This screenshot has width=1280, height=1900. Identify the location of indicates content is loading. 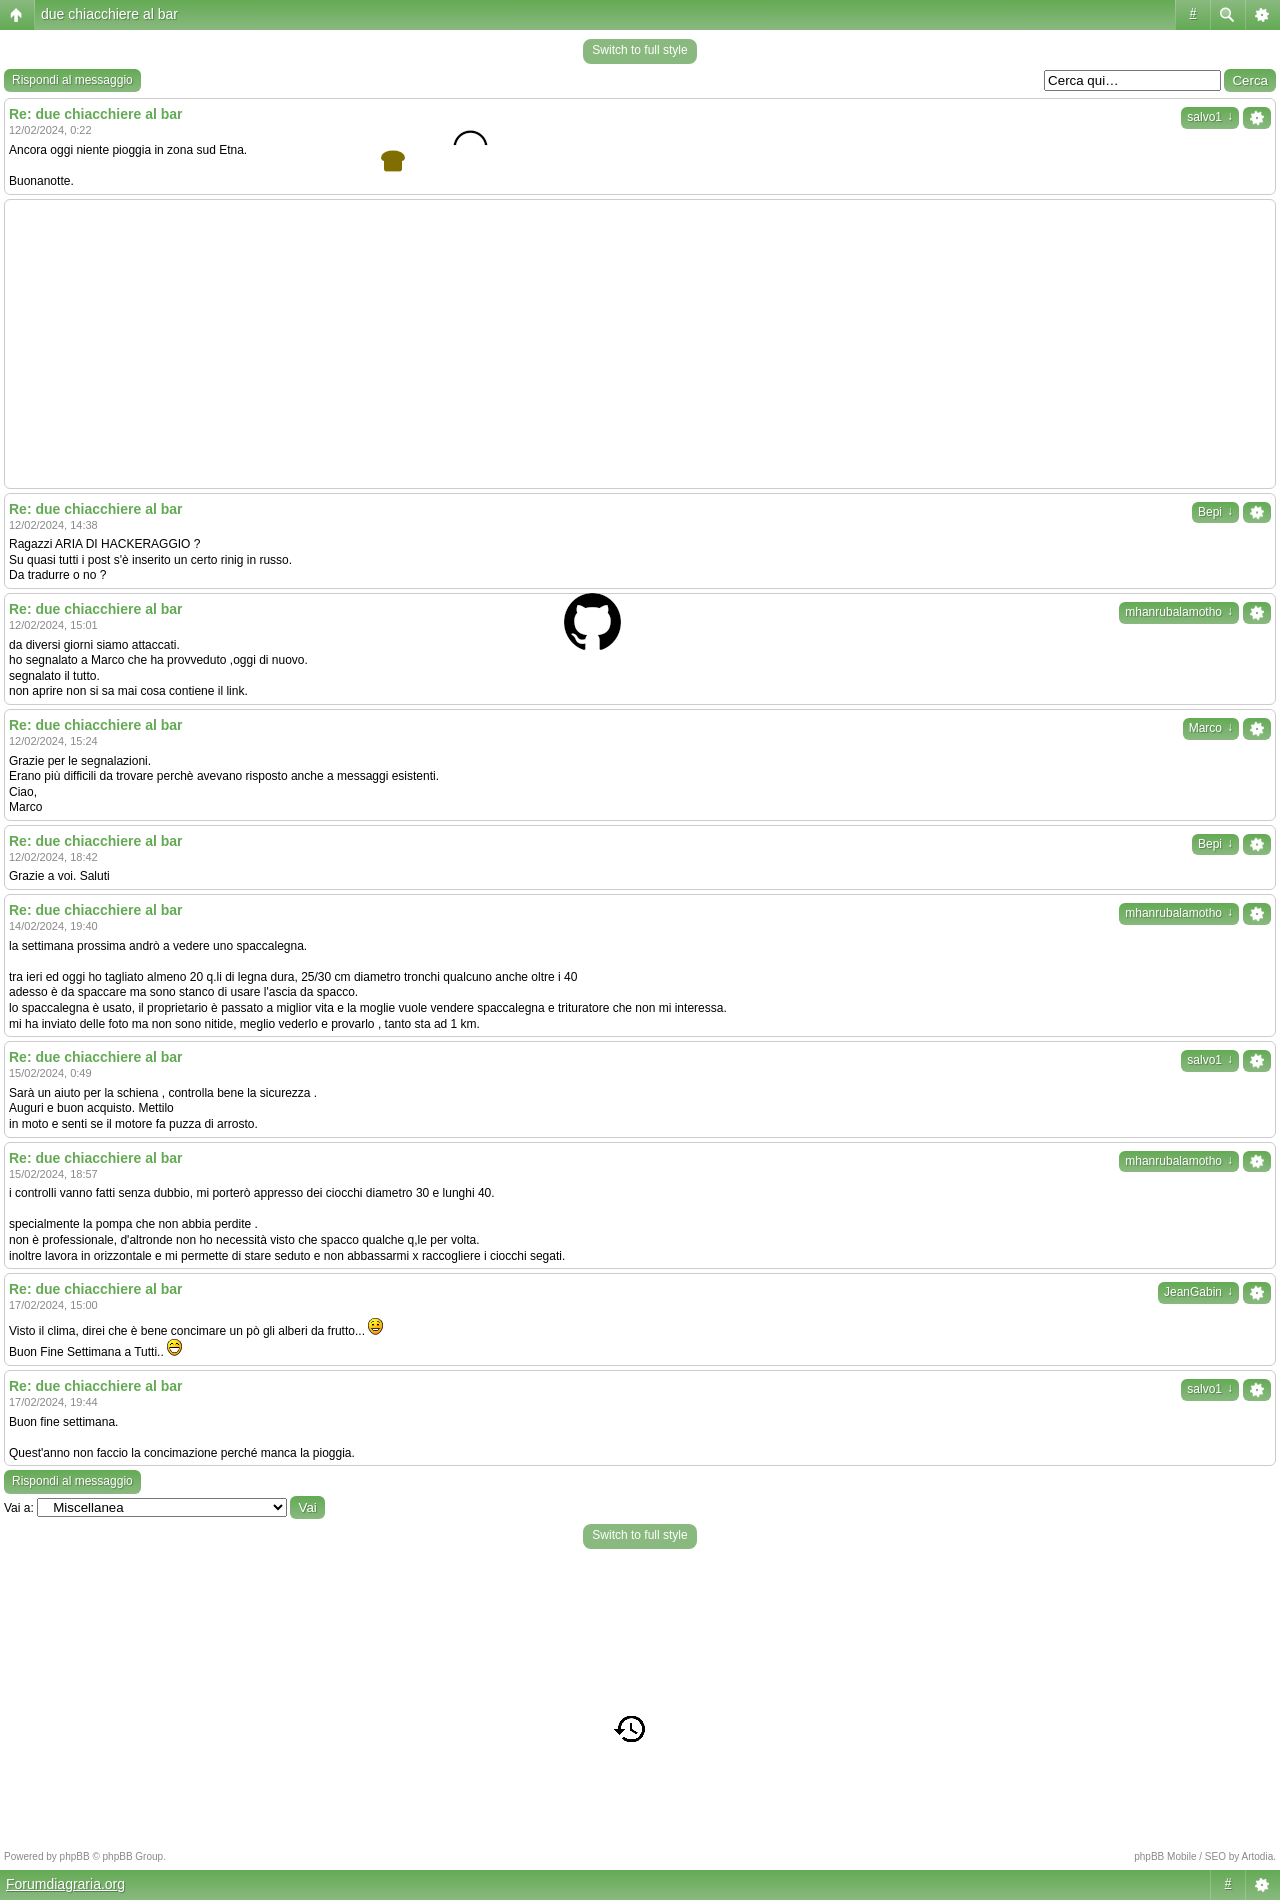
(470, 147).